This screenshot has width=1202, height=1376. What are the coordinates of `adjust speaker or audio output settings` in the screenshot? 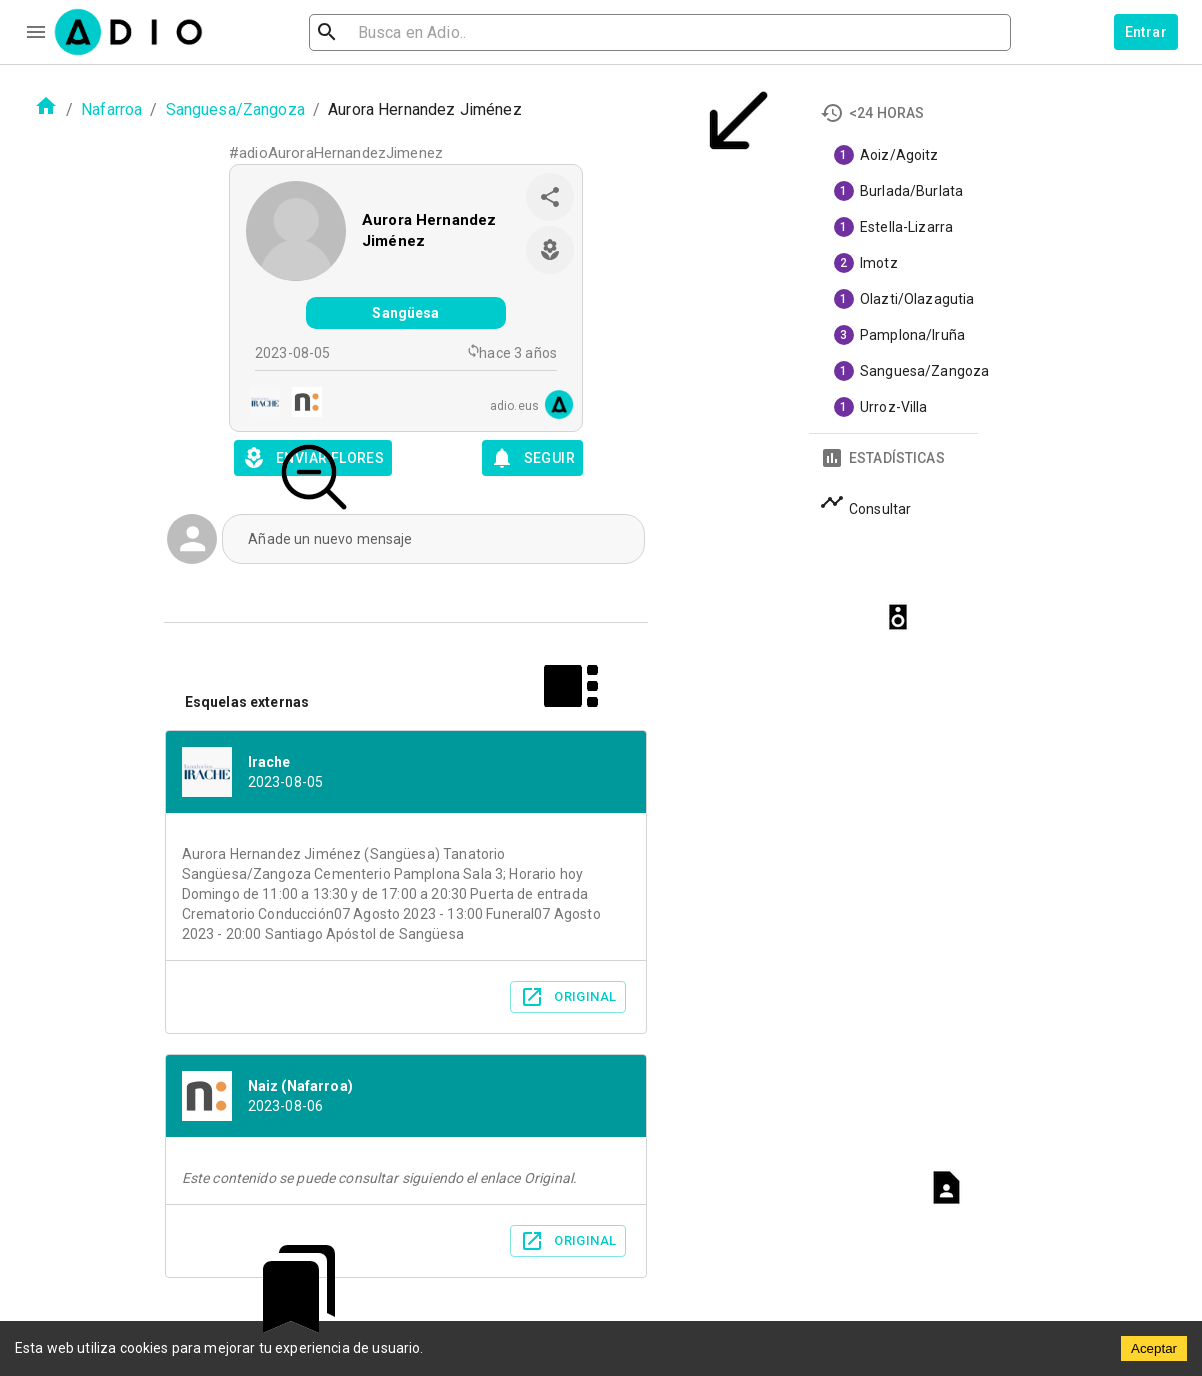 It's located at (898, 617).